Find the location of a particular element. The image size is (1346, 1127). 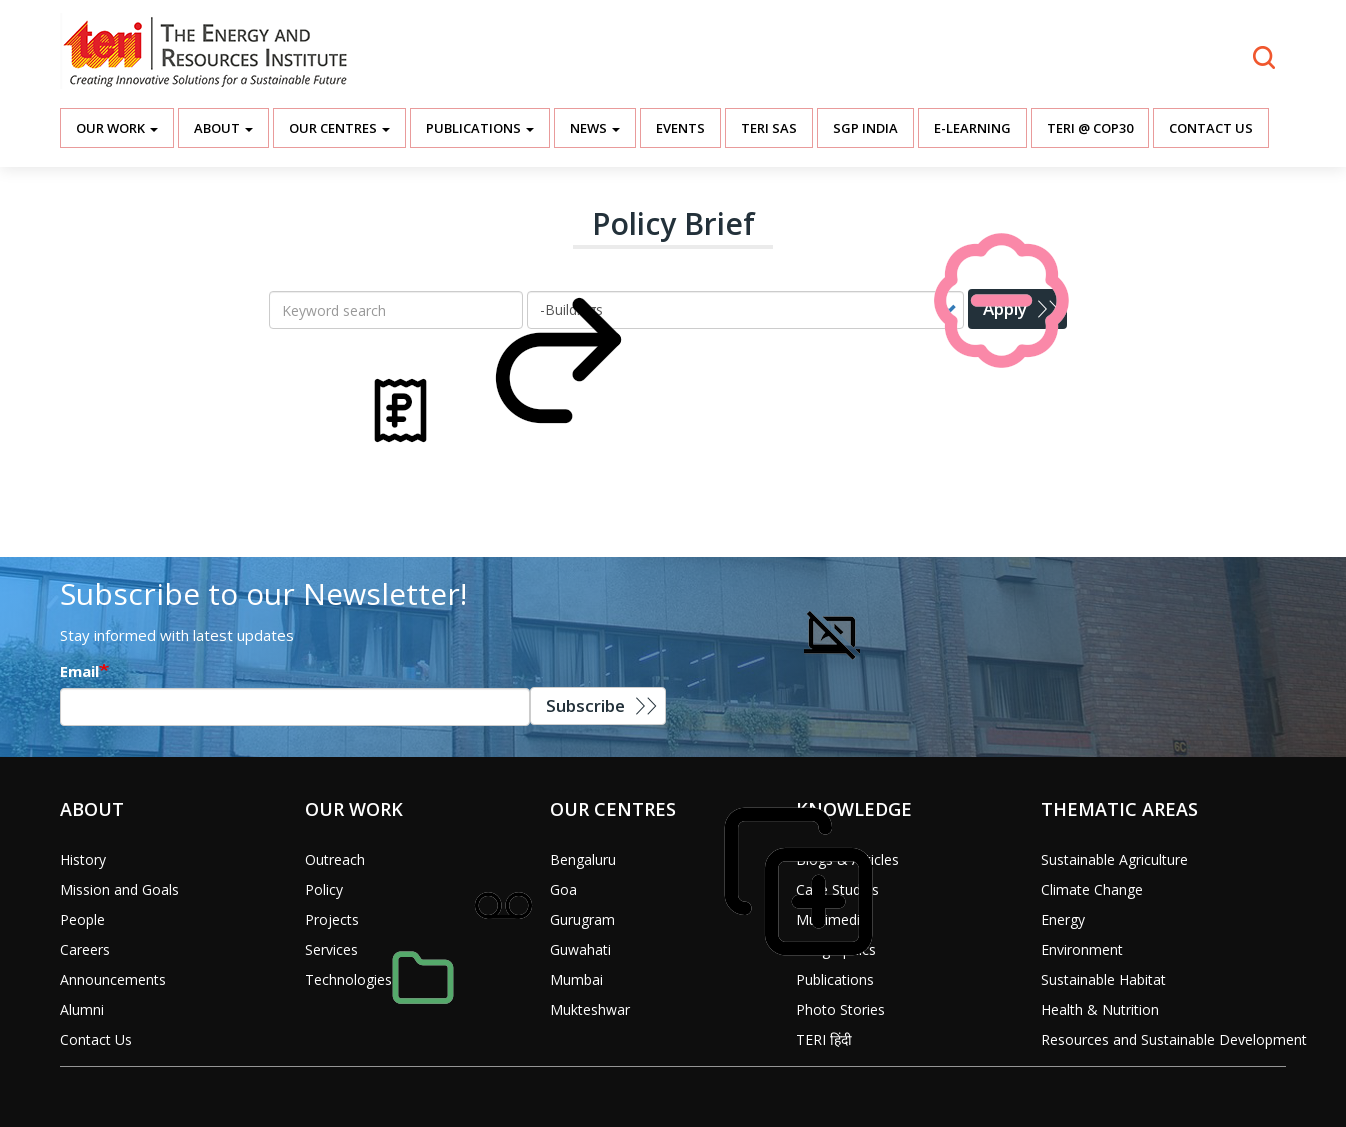

stop sharing your screen is located at coordinates (832, 635).